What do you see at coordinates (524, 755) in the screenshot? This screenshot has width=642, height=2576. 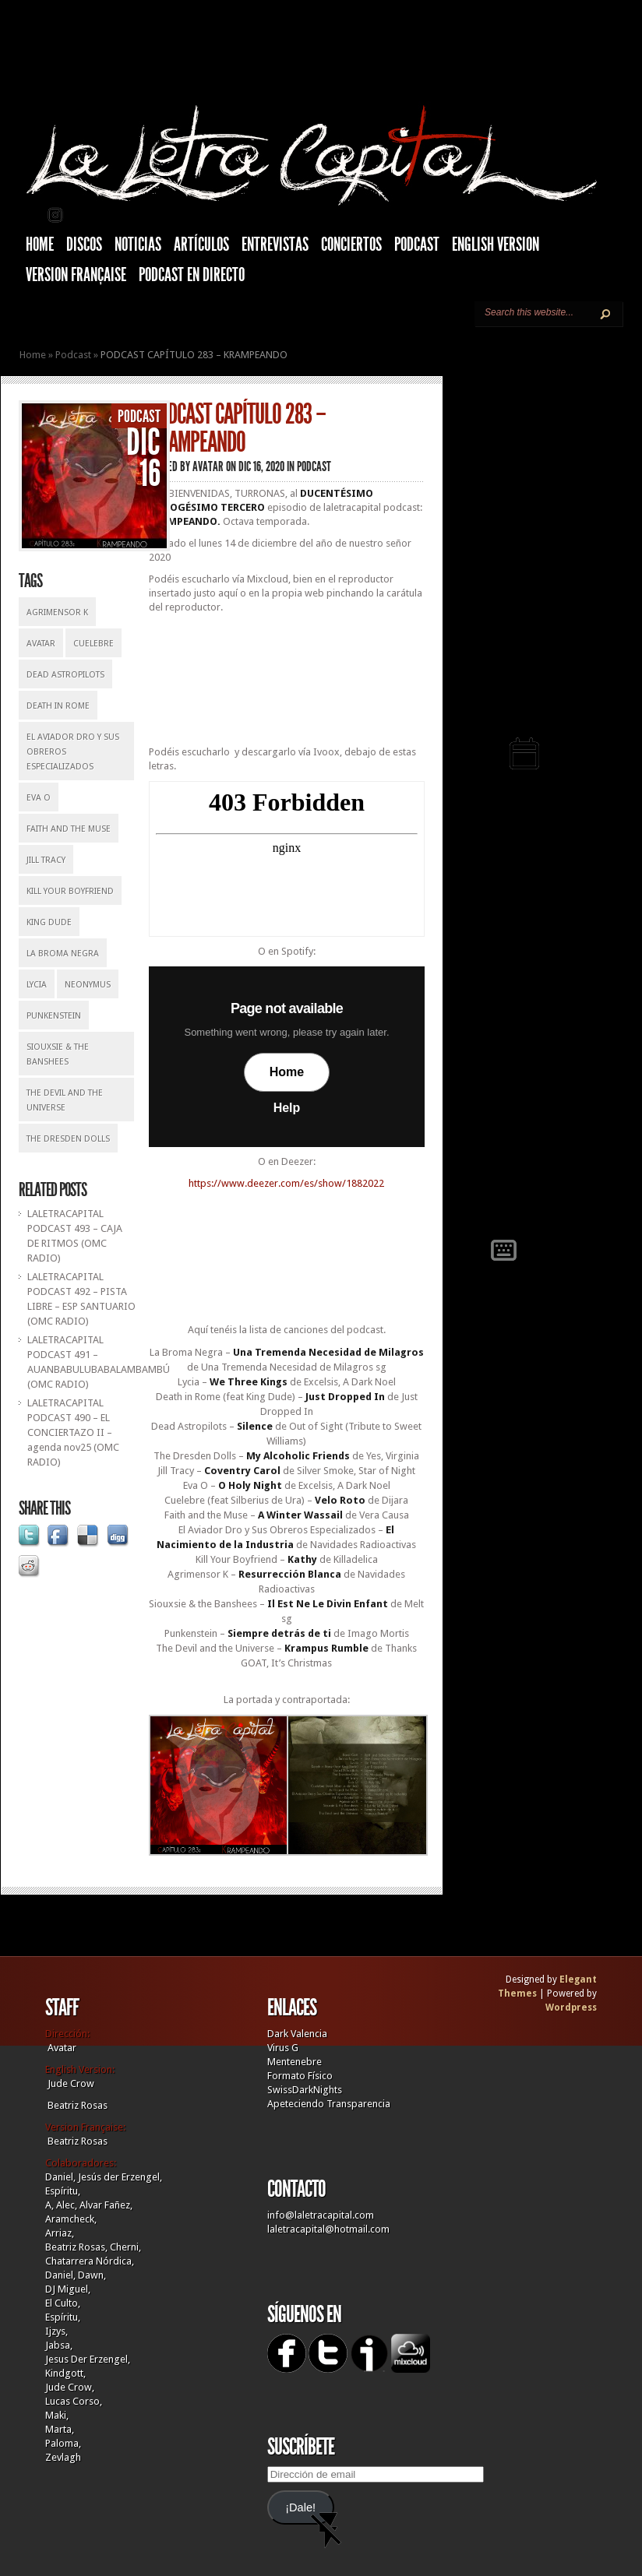 I see `view calendar or schedule` at bounding box center [524, 755].